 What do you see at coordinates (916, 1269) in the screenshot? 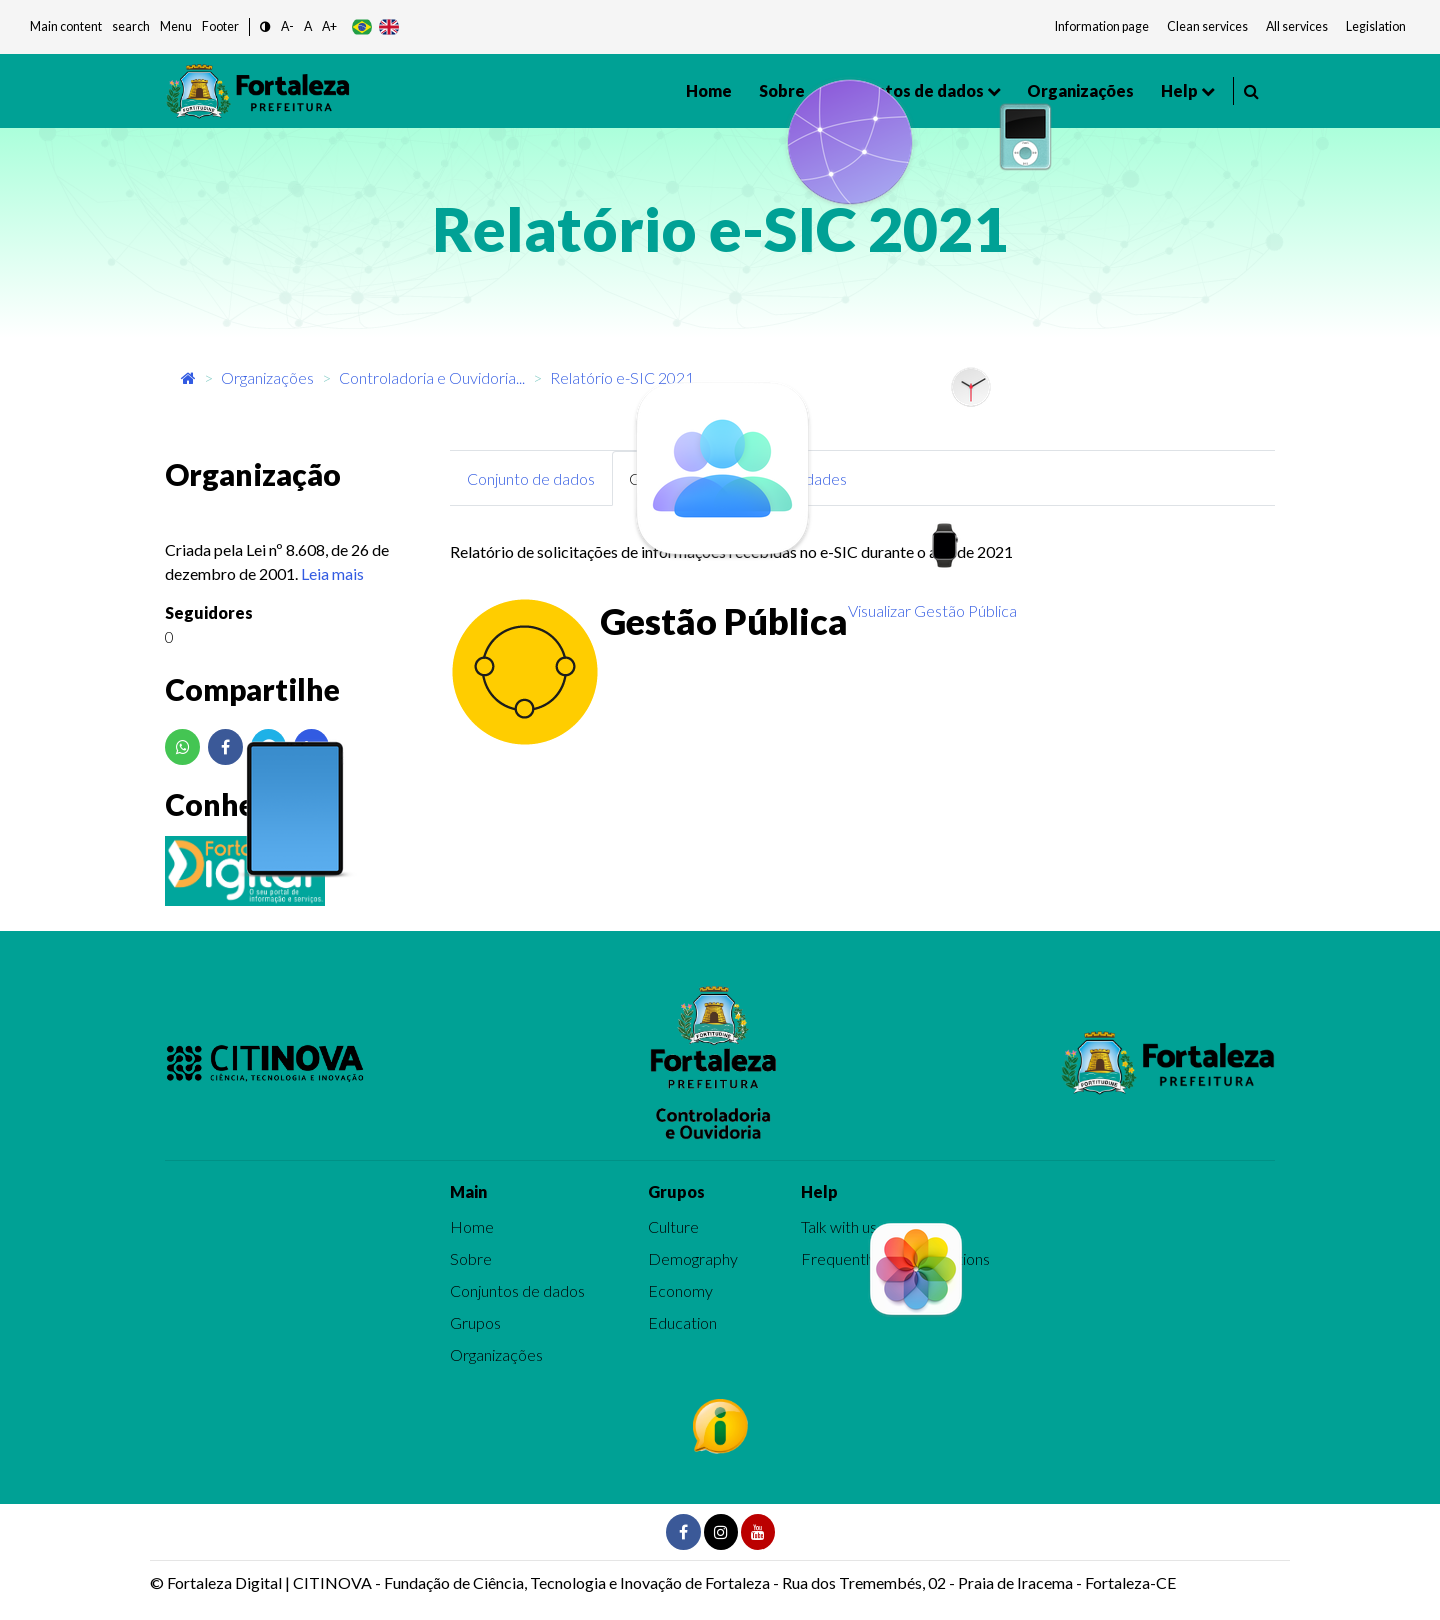
I see `open the photos app` at bounding box center [916, 1269].